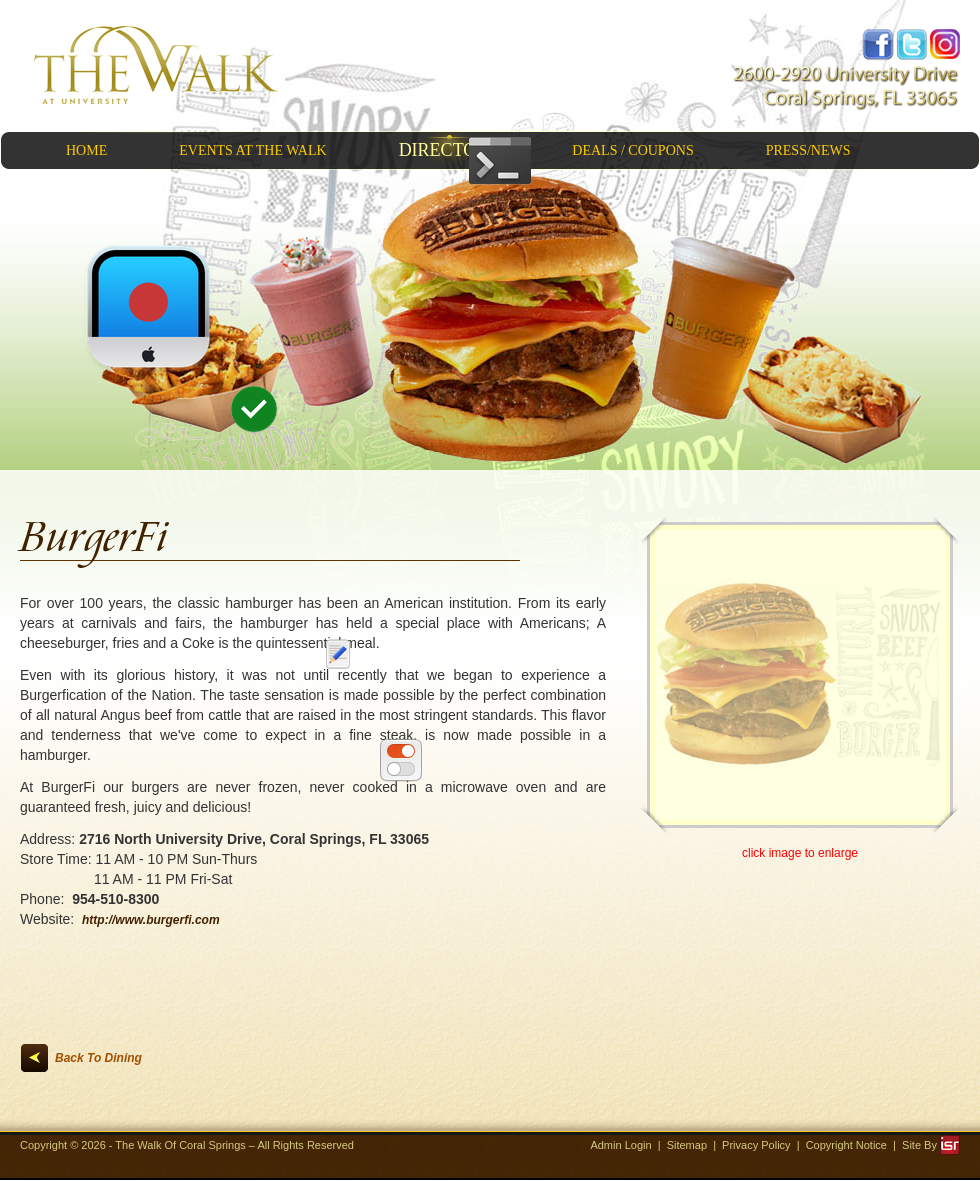 The image size is (980, 1181). I want to click on open the terminal application, so click(500, 161).